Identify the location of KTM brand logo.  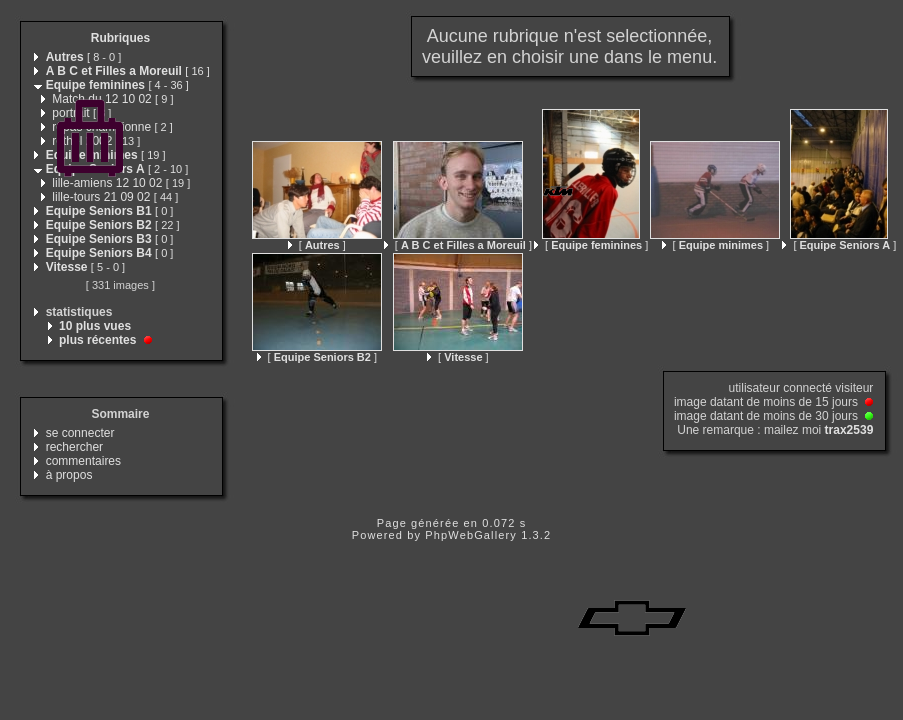
(558, 191).